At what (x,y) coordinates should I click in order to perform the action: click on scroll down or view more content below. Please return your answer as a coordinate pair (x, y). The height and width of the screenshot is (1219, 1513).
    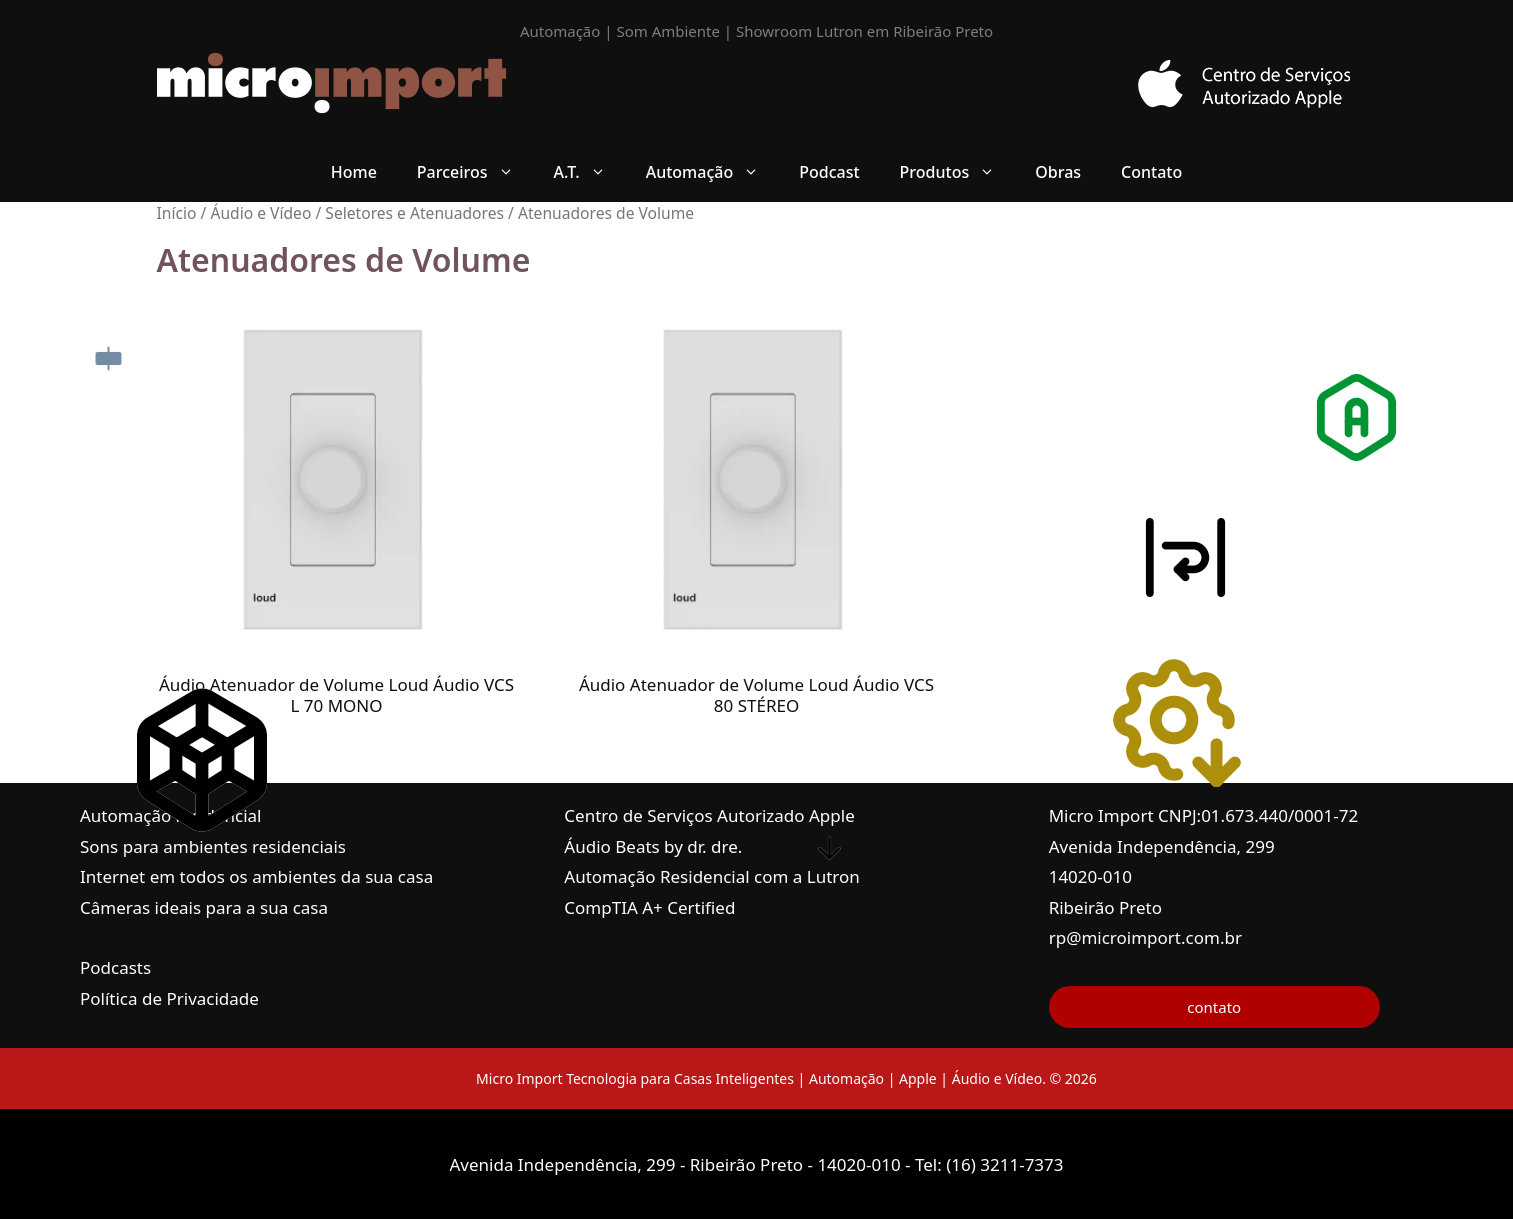
    Looking at the image, I should click on (829, 848).